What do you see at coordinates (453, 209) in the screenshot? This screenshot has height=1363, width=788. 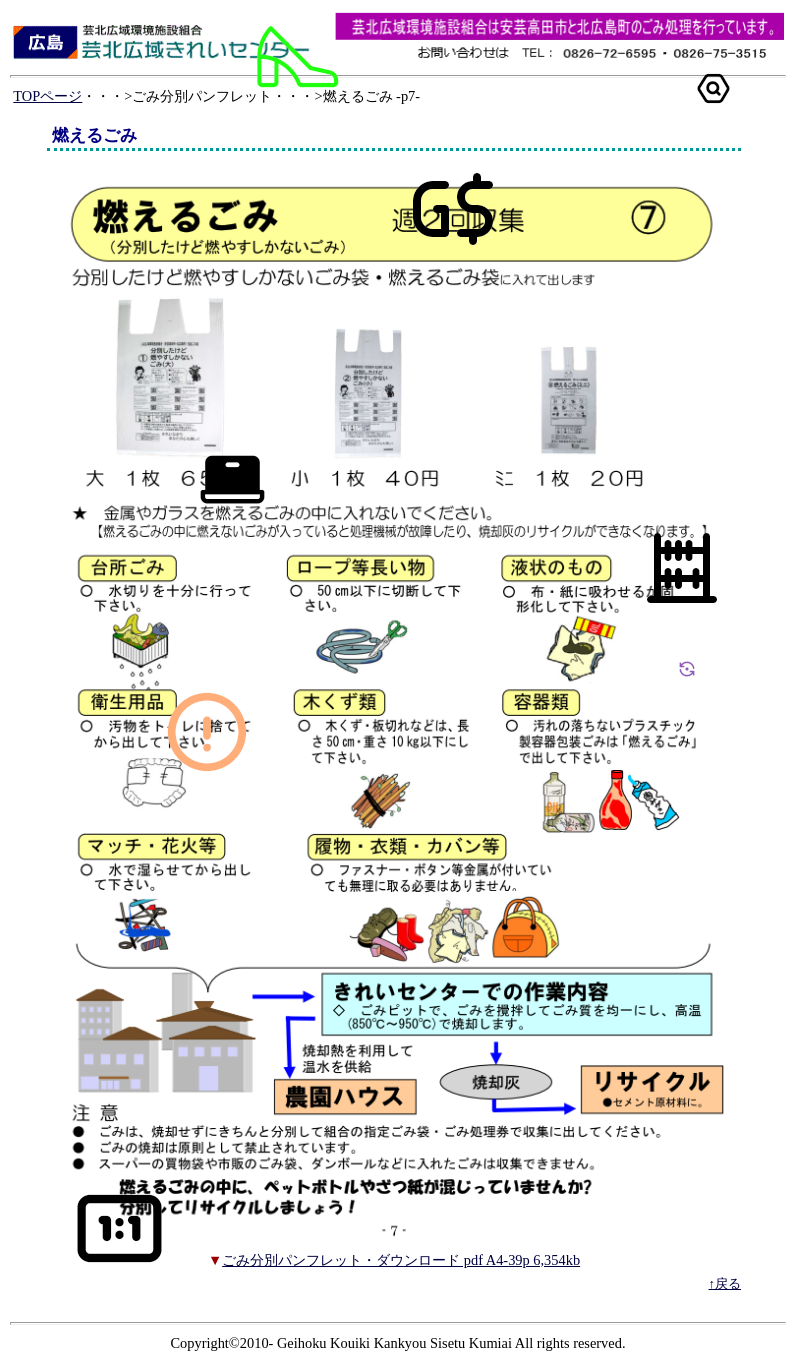 I see `guyanese dollar currency symbol` at bounding box center [453, 209].